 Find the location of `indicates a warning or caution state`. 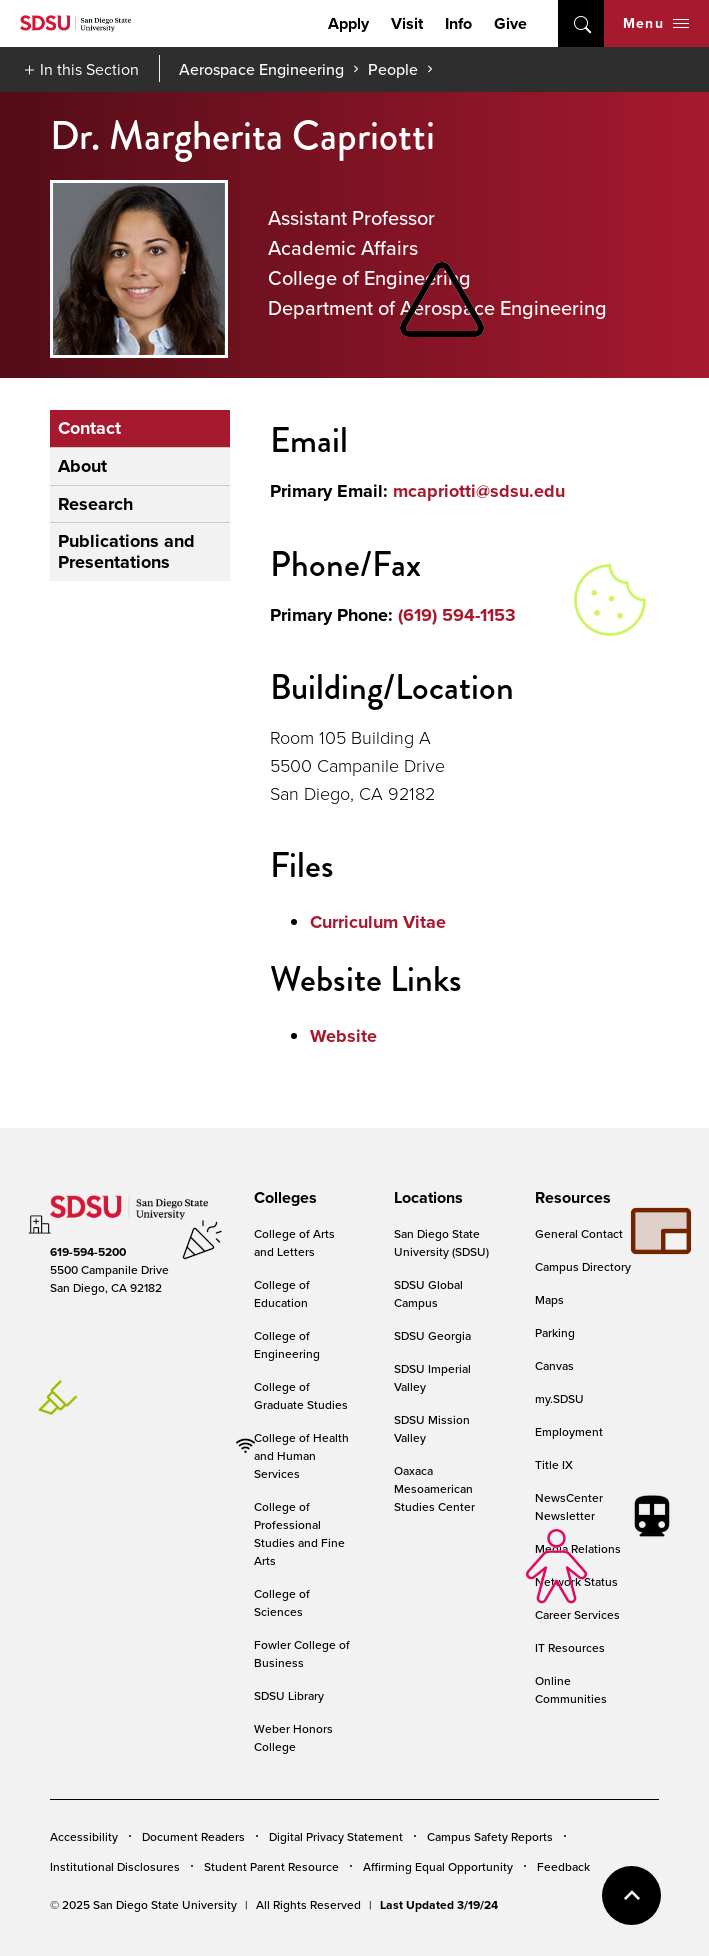

indicates a warning or caution state is located at coordinates (442, 301).